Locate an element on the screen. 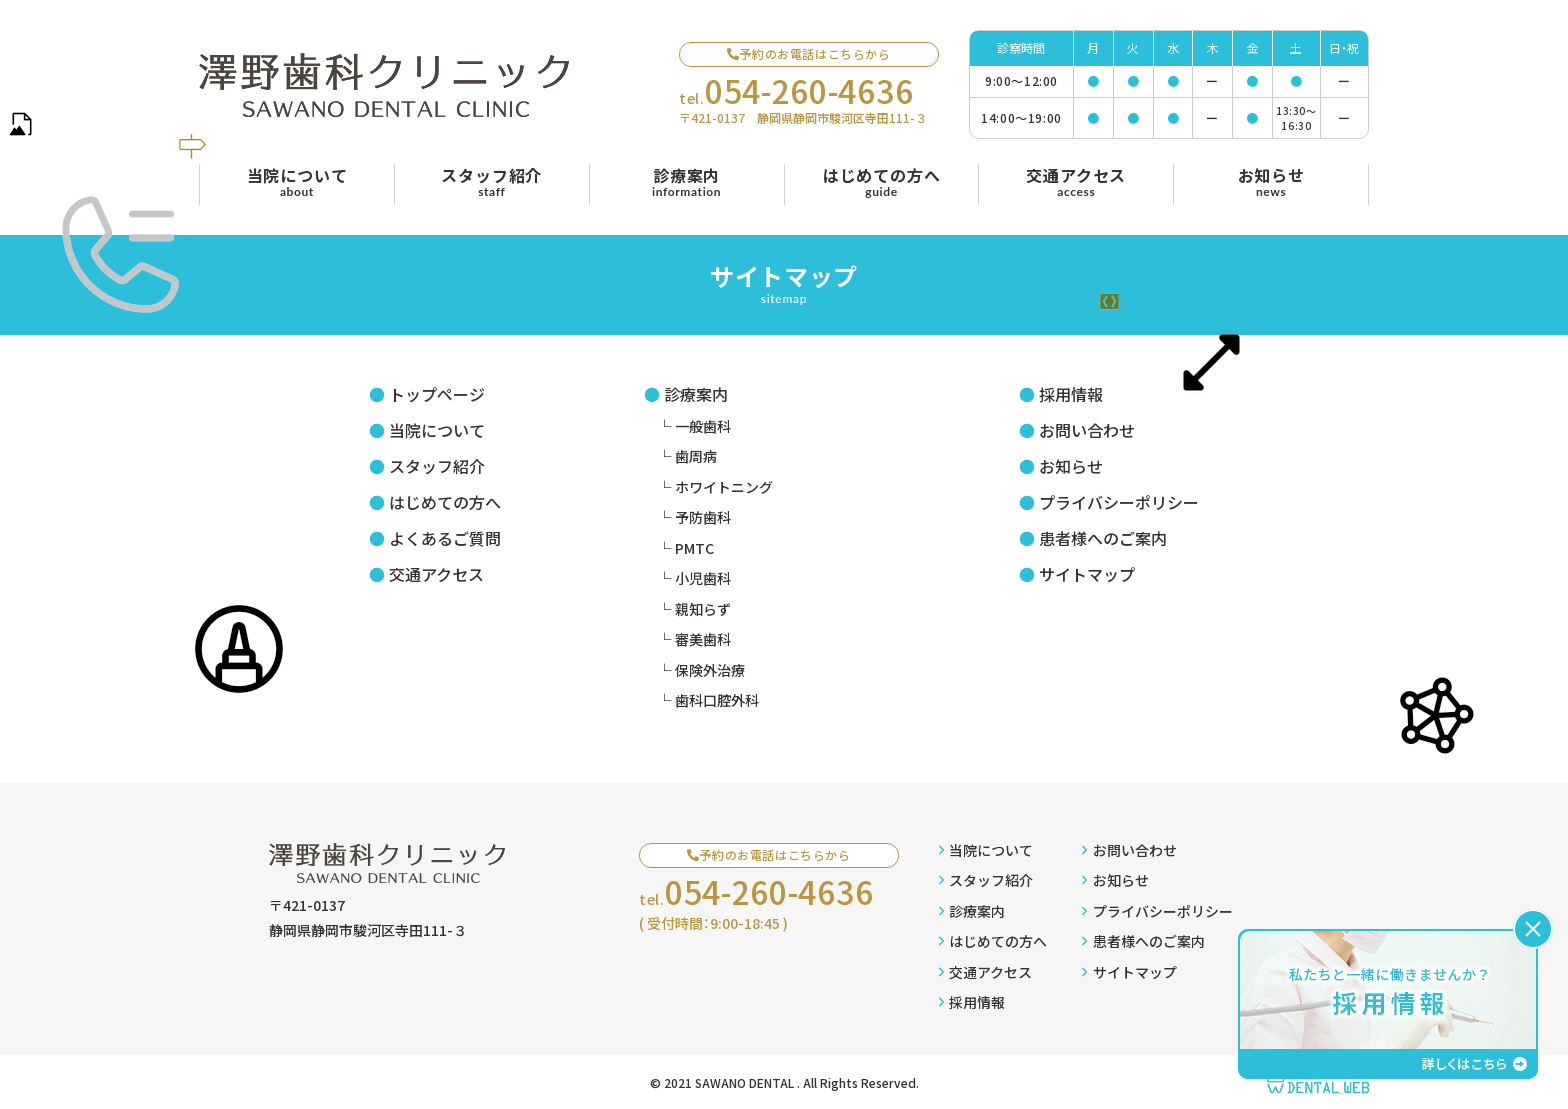 The width and height of the screenshot is (1568, 1109). view image file is located at coordinates (22, 124).